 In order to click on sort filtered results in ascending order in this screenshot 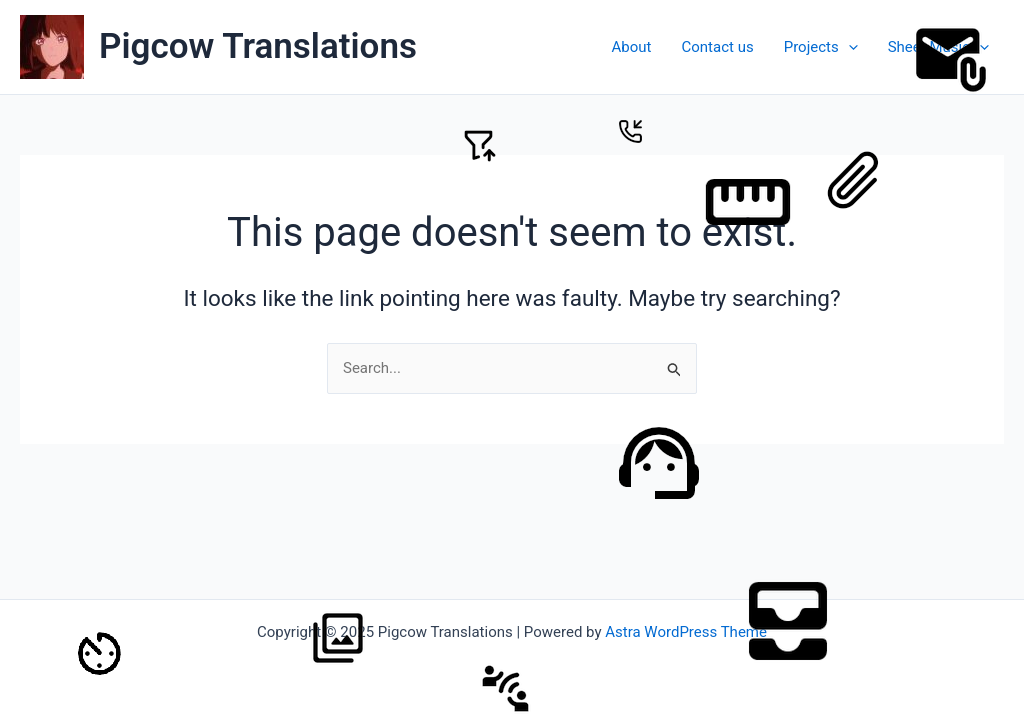, I will do `click(478, 144)`.